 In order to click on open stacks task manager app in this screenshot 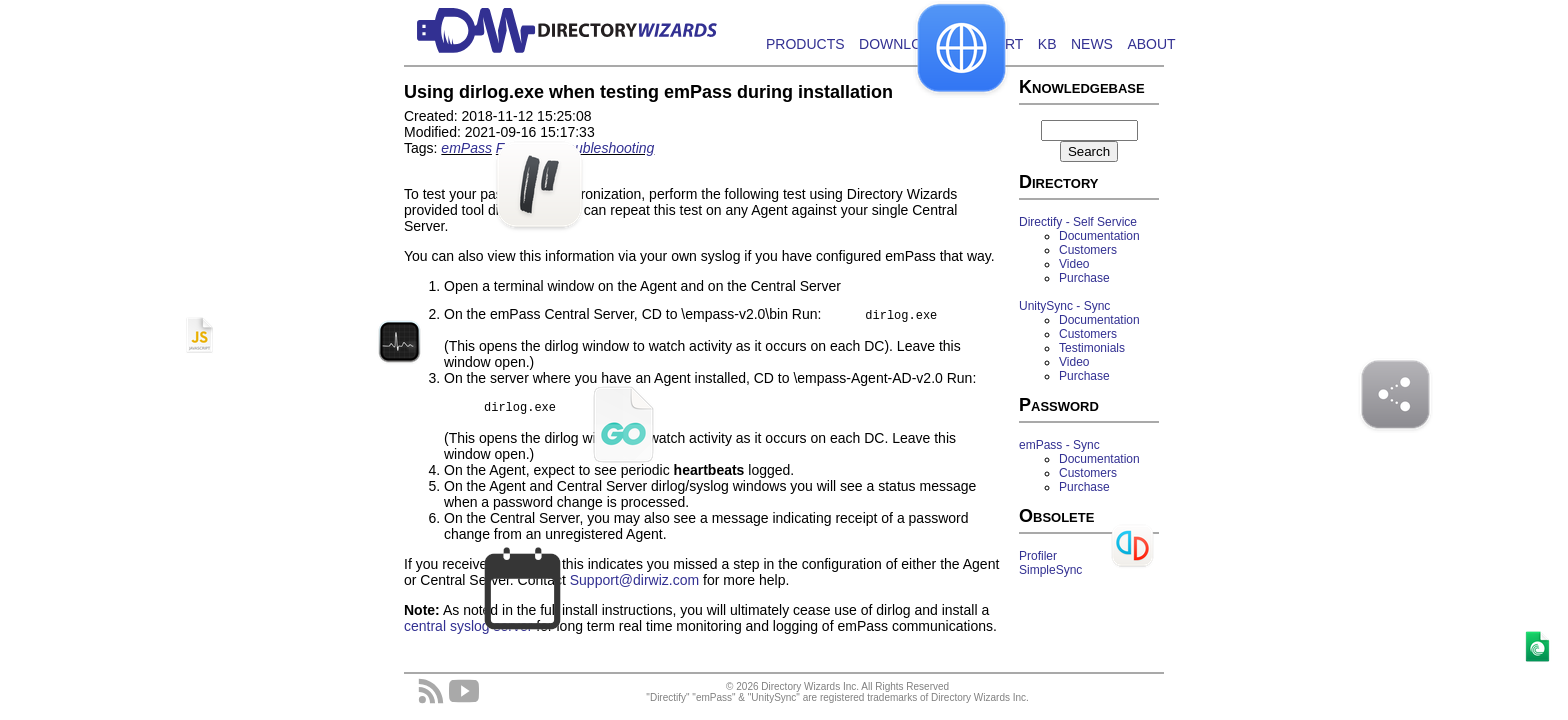, I will do `click(539, 184)`.